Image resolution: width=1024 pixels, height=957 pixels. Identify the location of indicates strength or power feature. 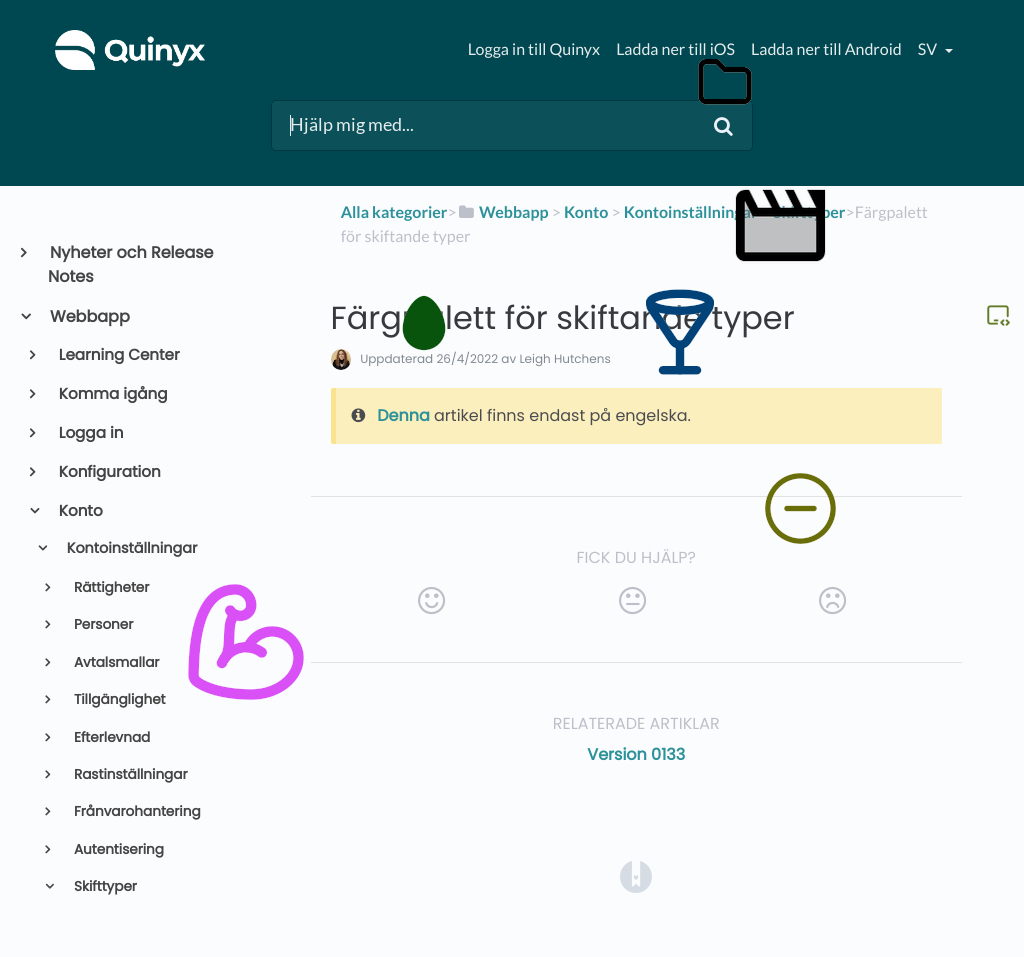
(246, 642).